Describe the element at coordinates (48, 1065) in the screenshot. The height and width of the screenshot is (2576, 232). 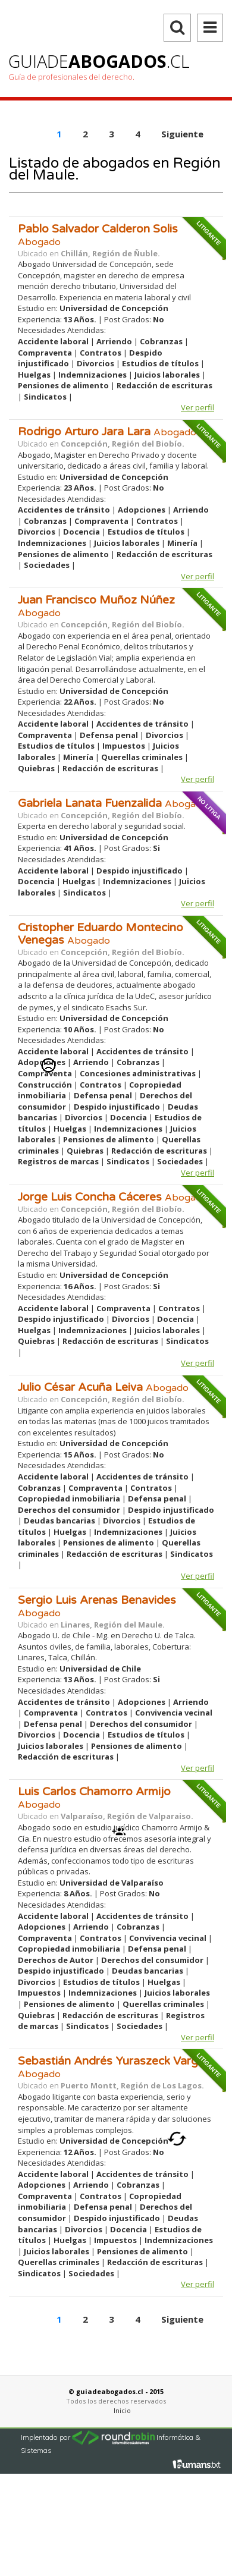
I see `rate your experience as negative` at that location.